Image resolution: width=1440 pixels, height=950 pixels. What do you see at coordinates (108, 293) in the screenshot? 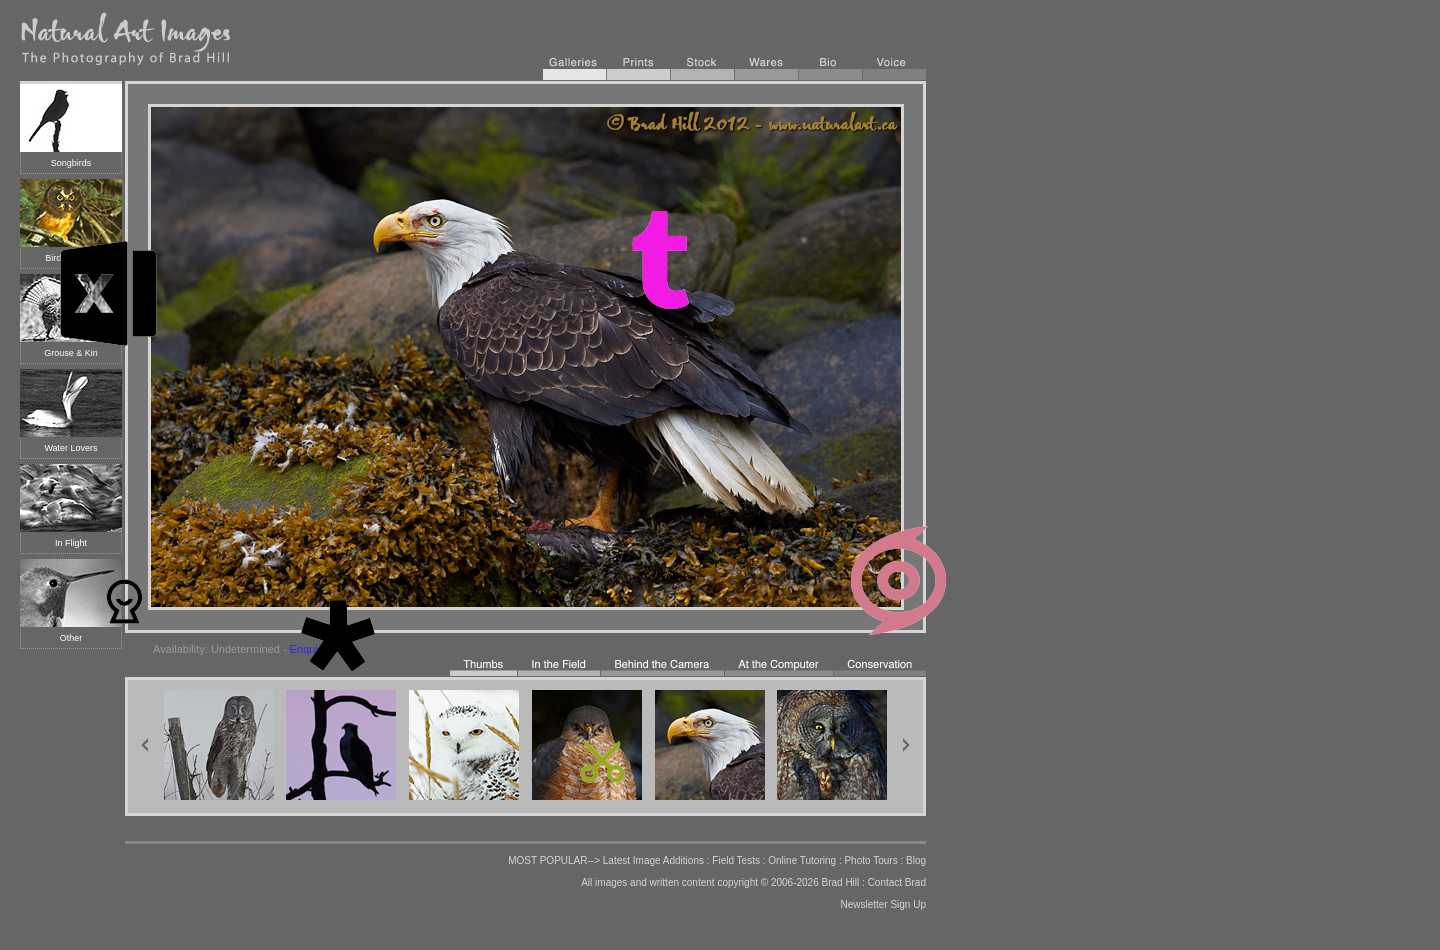
I see `open or view an Excel spreadsheet file` at bounding box center [108, 293].